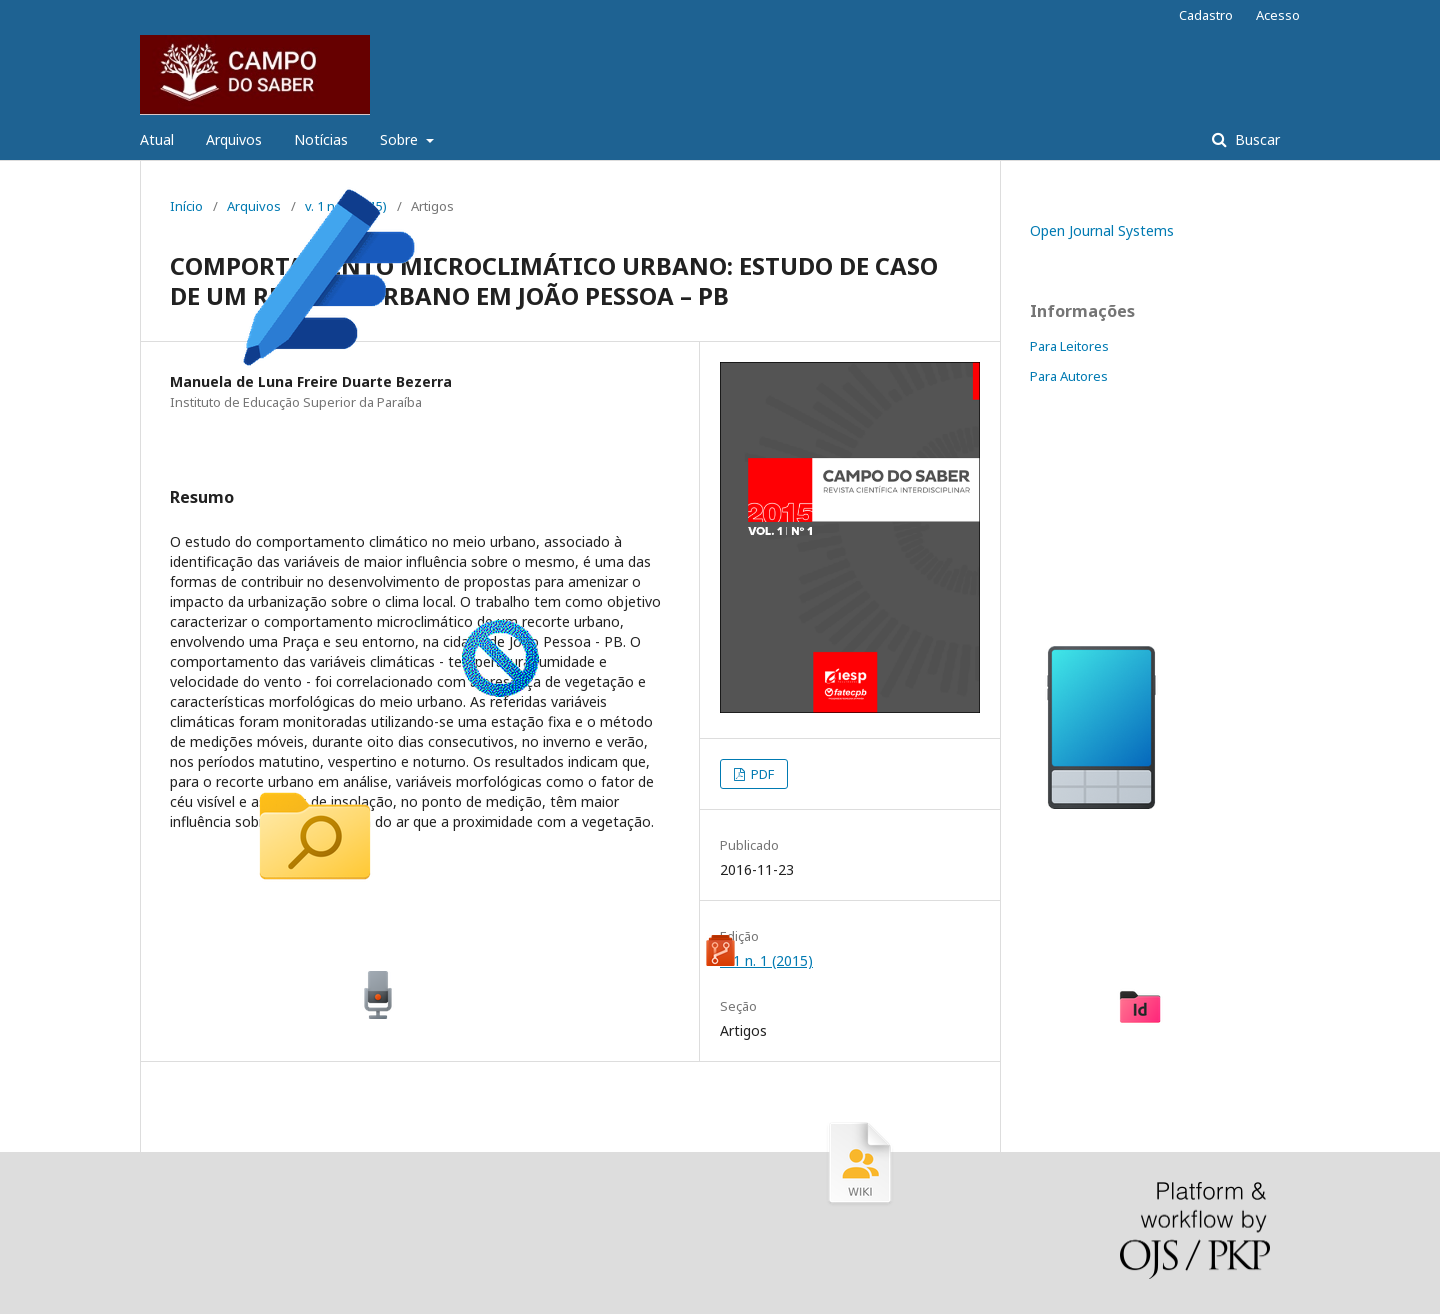 The width and height of the screenshot is (1440, 1314). What do you see at coordinates (1101, 727) in the screenshot?
I see `access mobile device settings` at bounding box center [1101, 727].